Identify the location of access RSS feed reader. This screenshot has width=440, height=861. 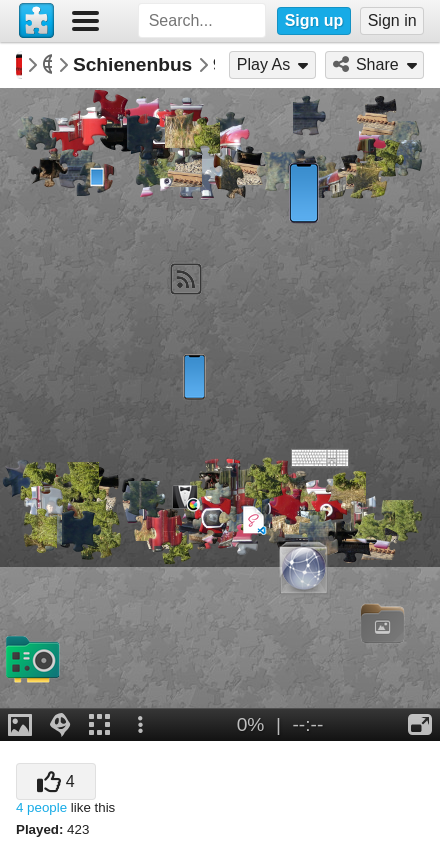
(186, 279).